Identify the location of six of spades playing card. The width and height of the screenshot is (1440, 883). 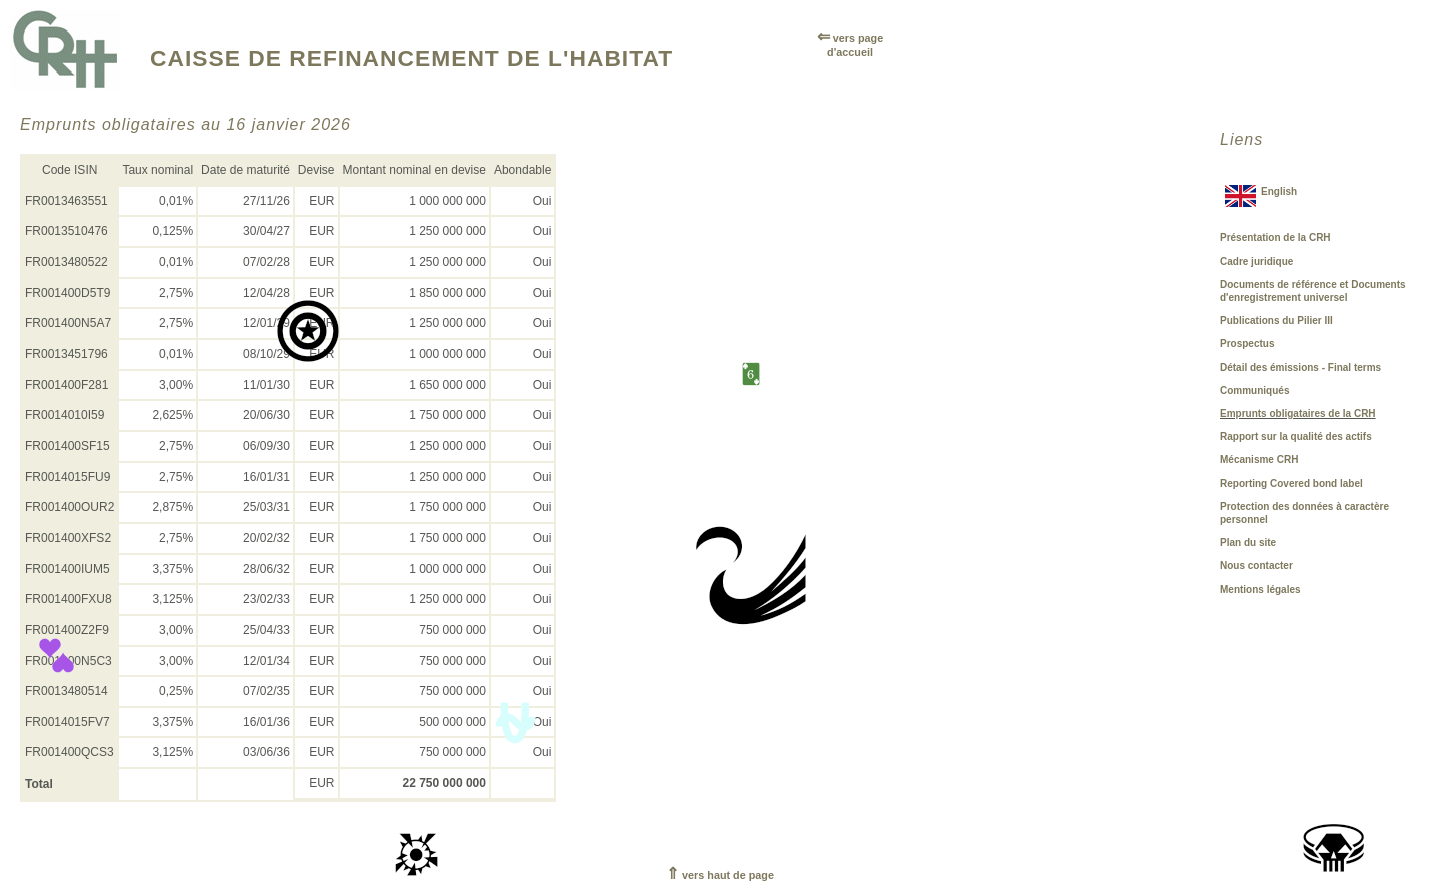
(751, 374).